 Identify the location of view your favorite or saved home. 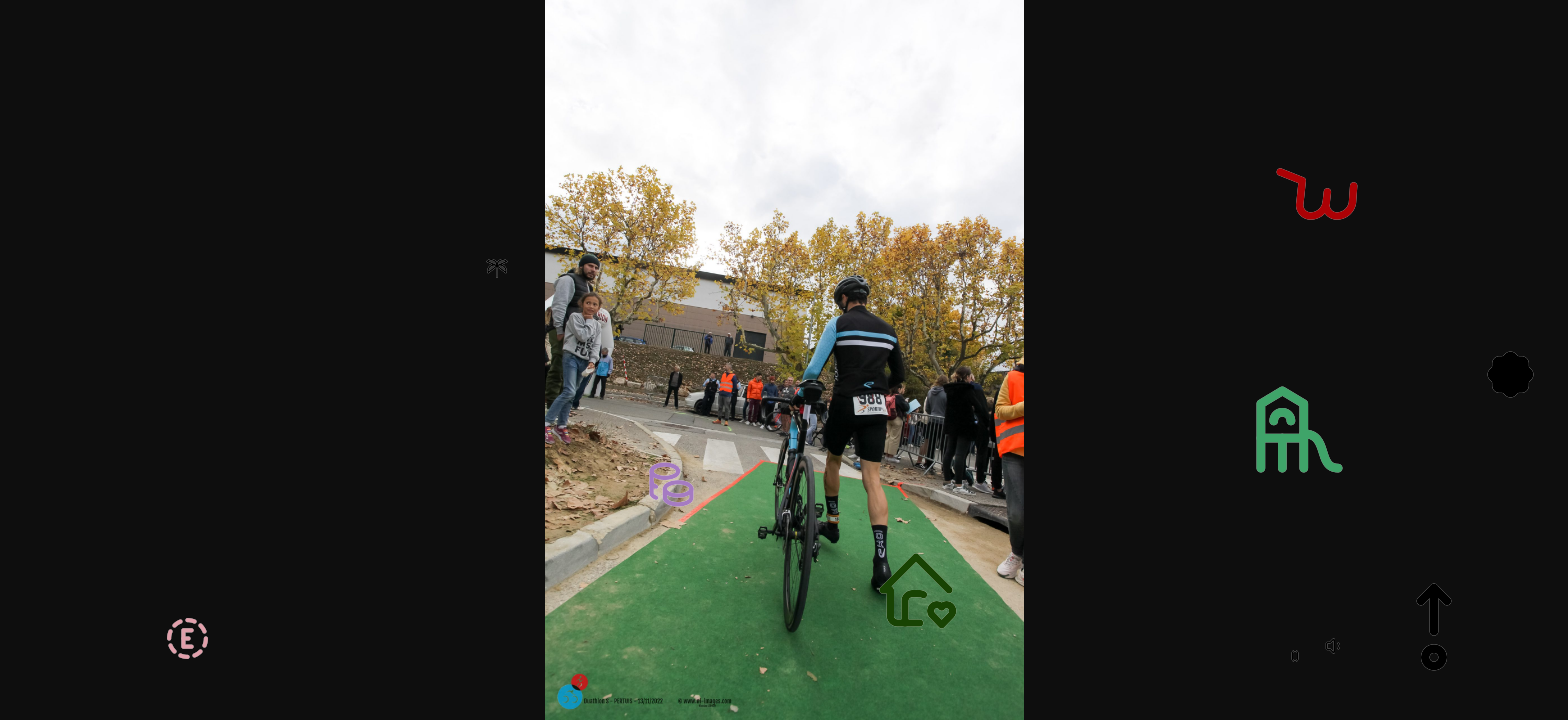
(916, 590).